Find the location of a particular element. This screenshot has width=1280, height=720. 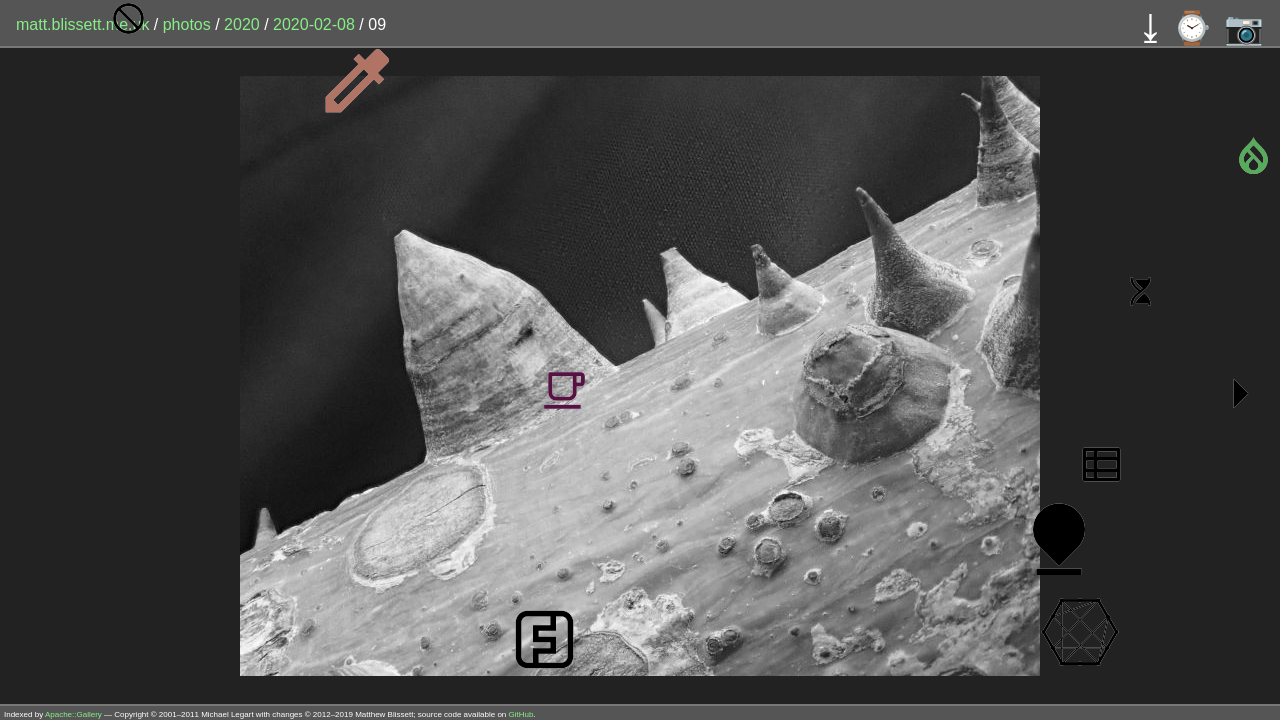

color picker tool for sampling colors is located at coordinates (358, 80).